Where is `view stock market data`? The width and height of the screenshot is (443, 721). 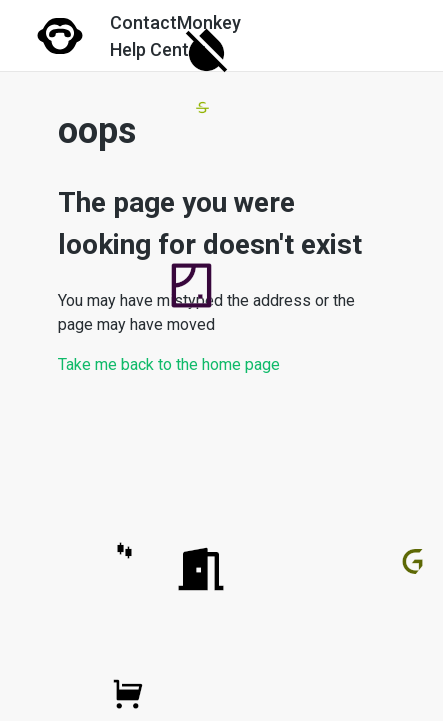
view stock market data is located at coordinates (124, 550).